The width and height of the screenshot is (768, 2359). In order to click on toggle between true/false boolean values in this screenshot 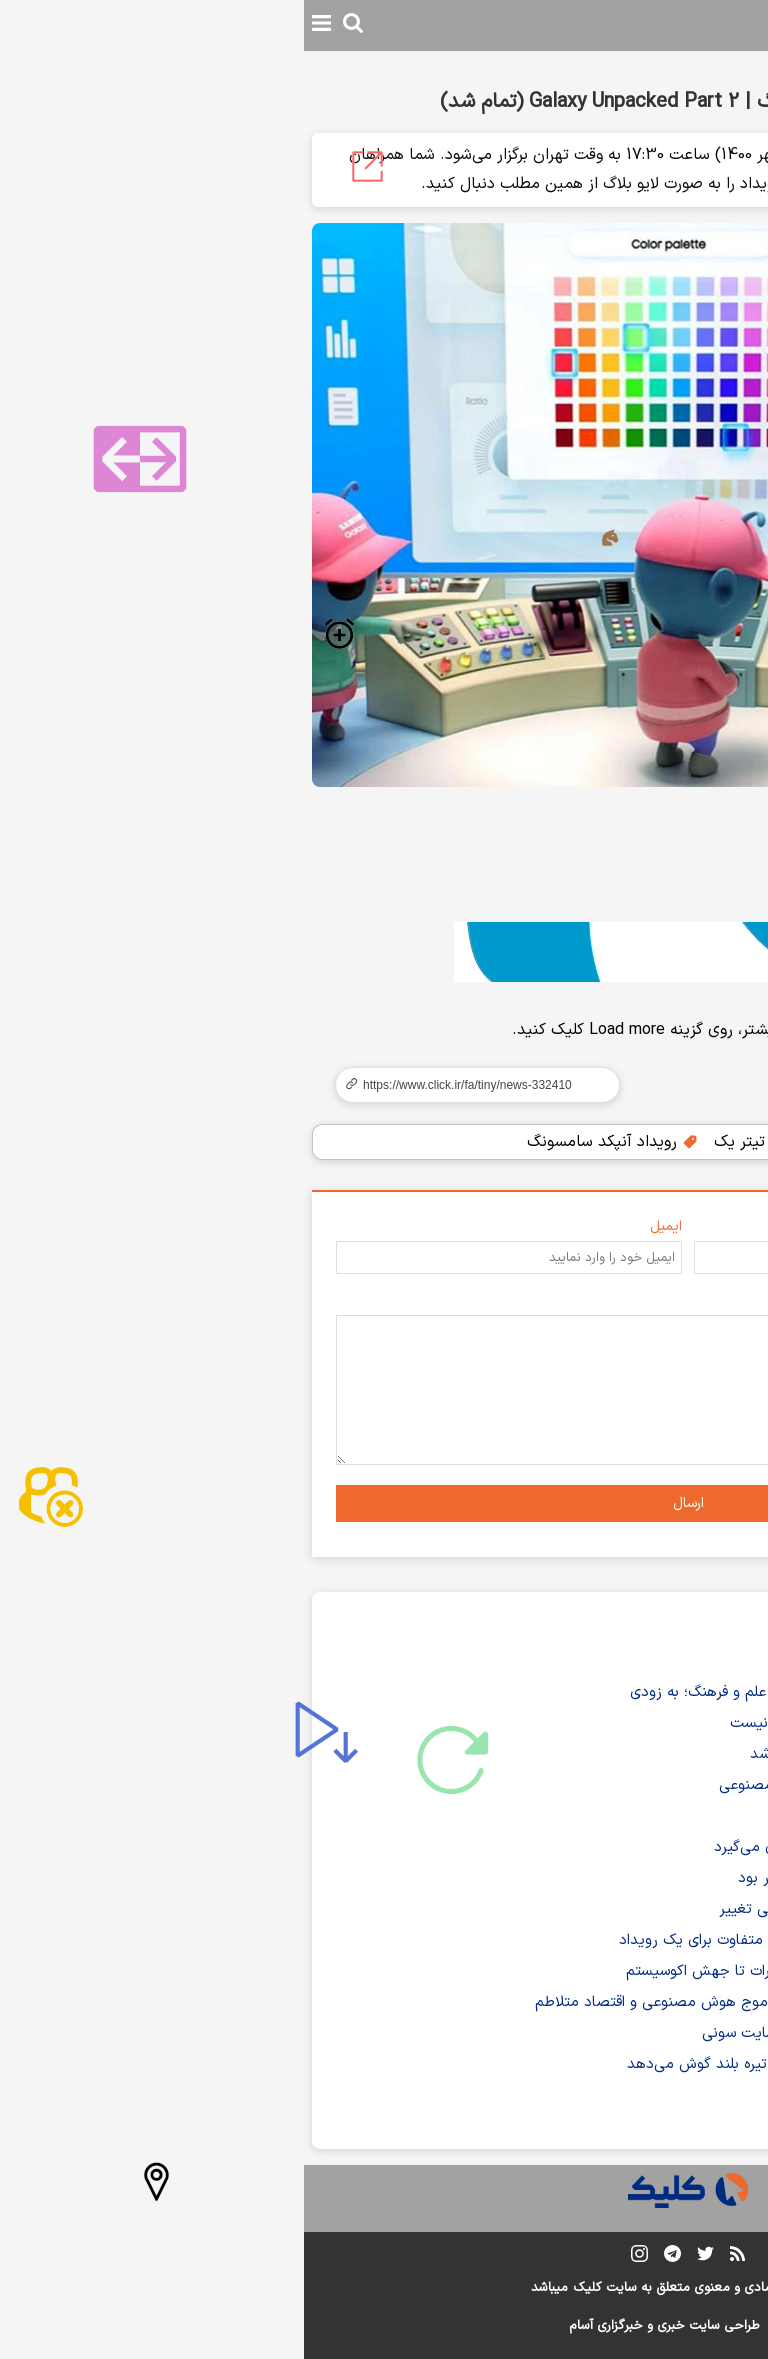, I will do `click(140, 459)`.